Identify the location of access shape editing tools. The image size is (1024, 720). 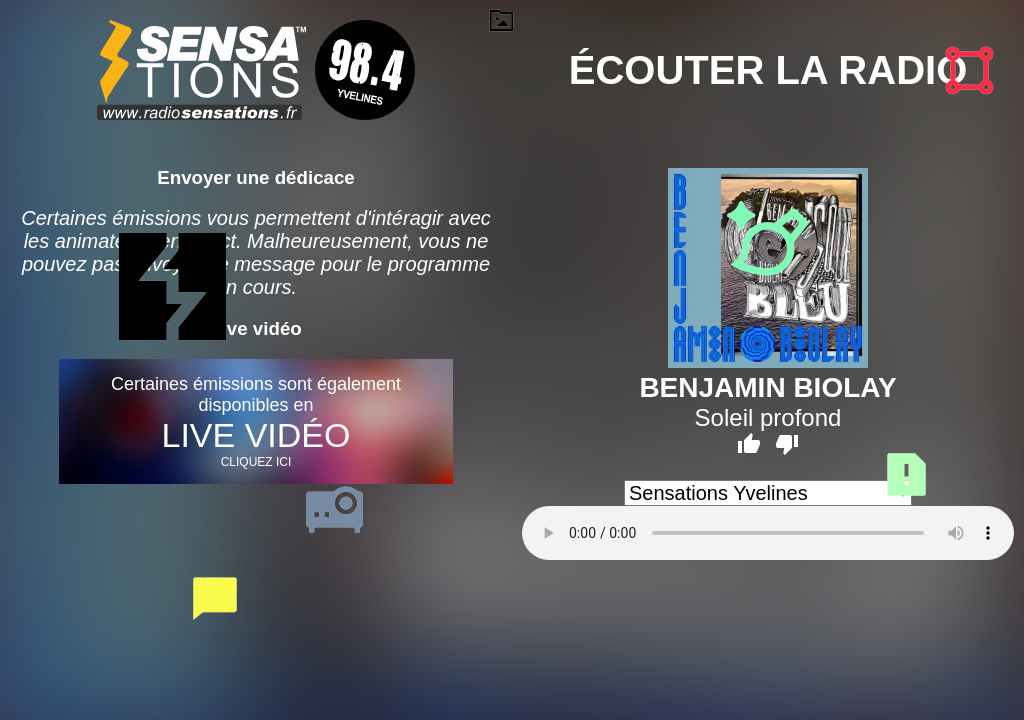
(969, 70).